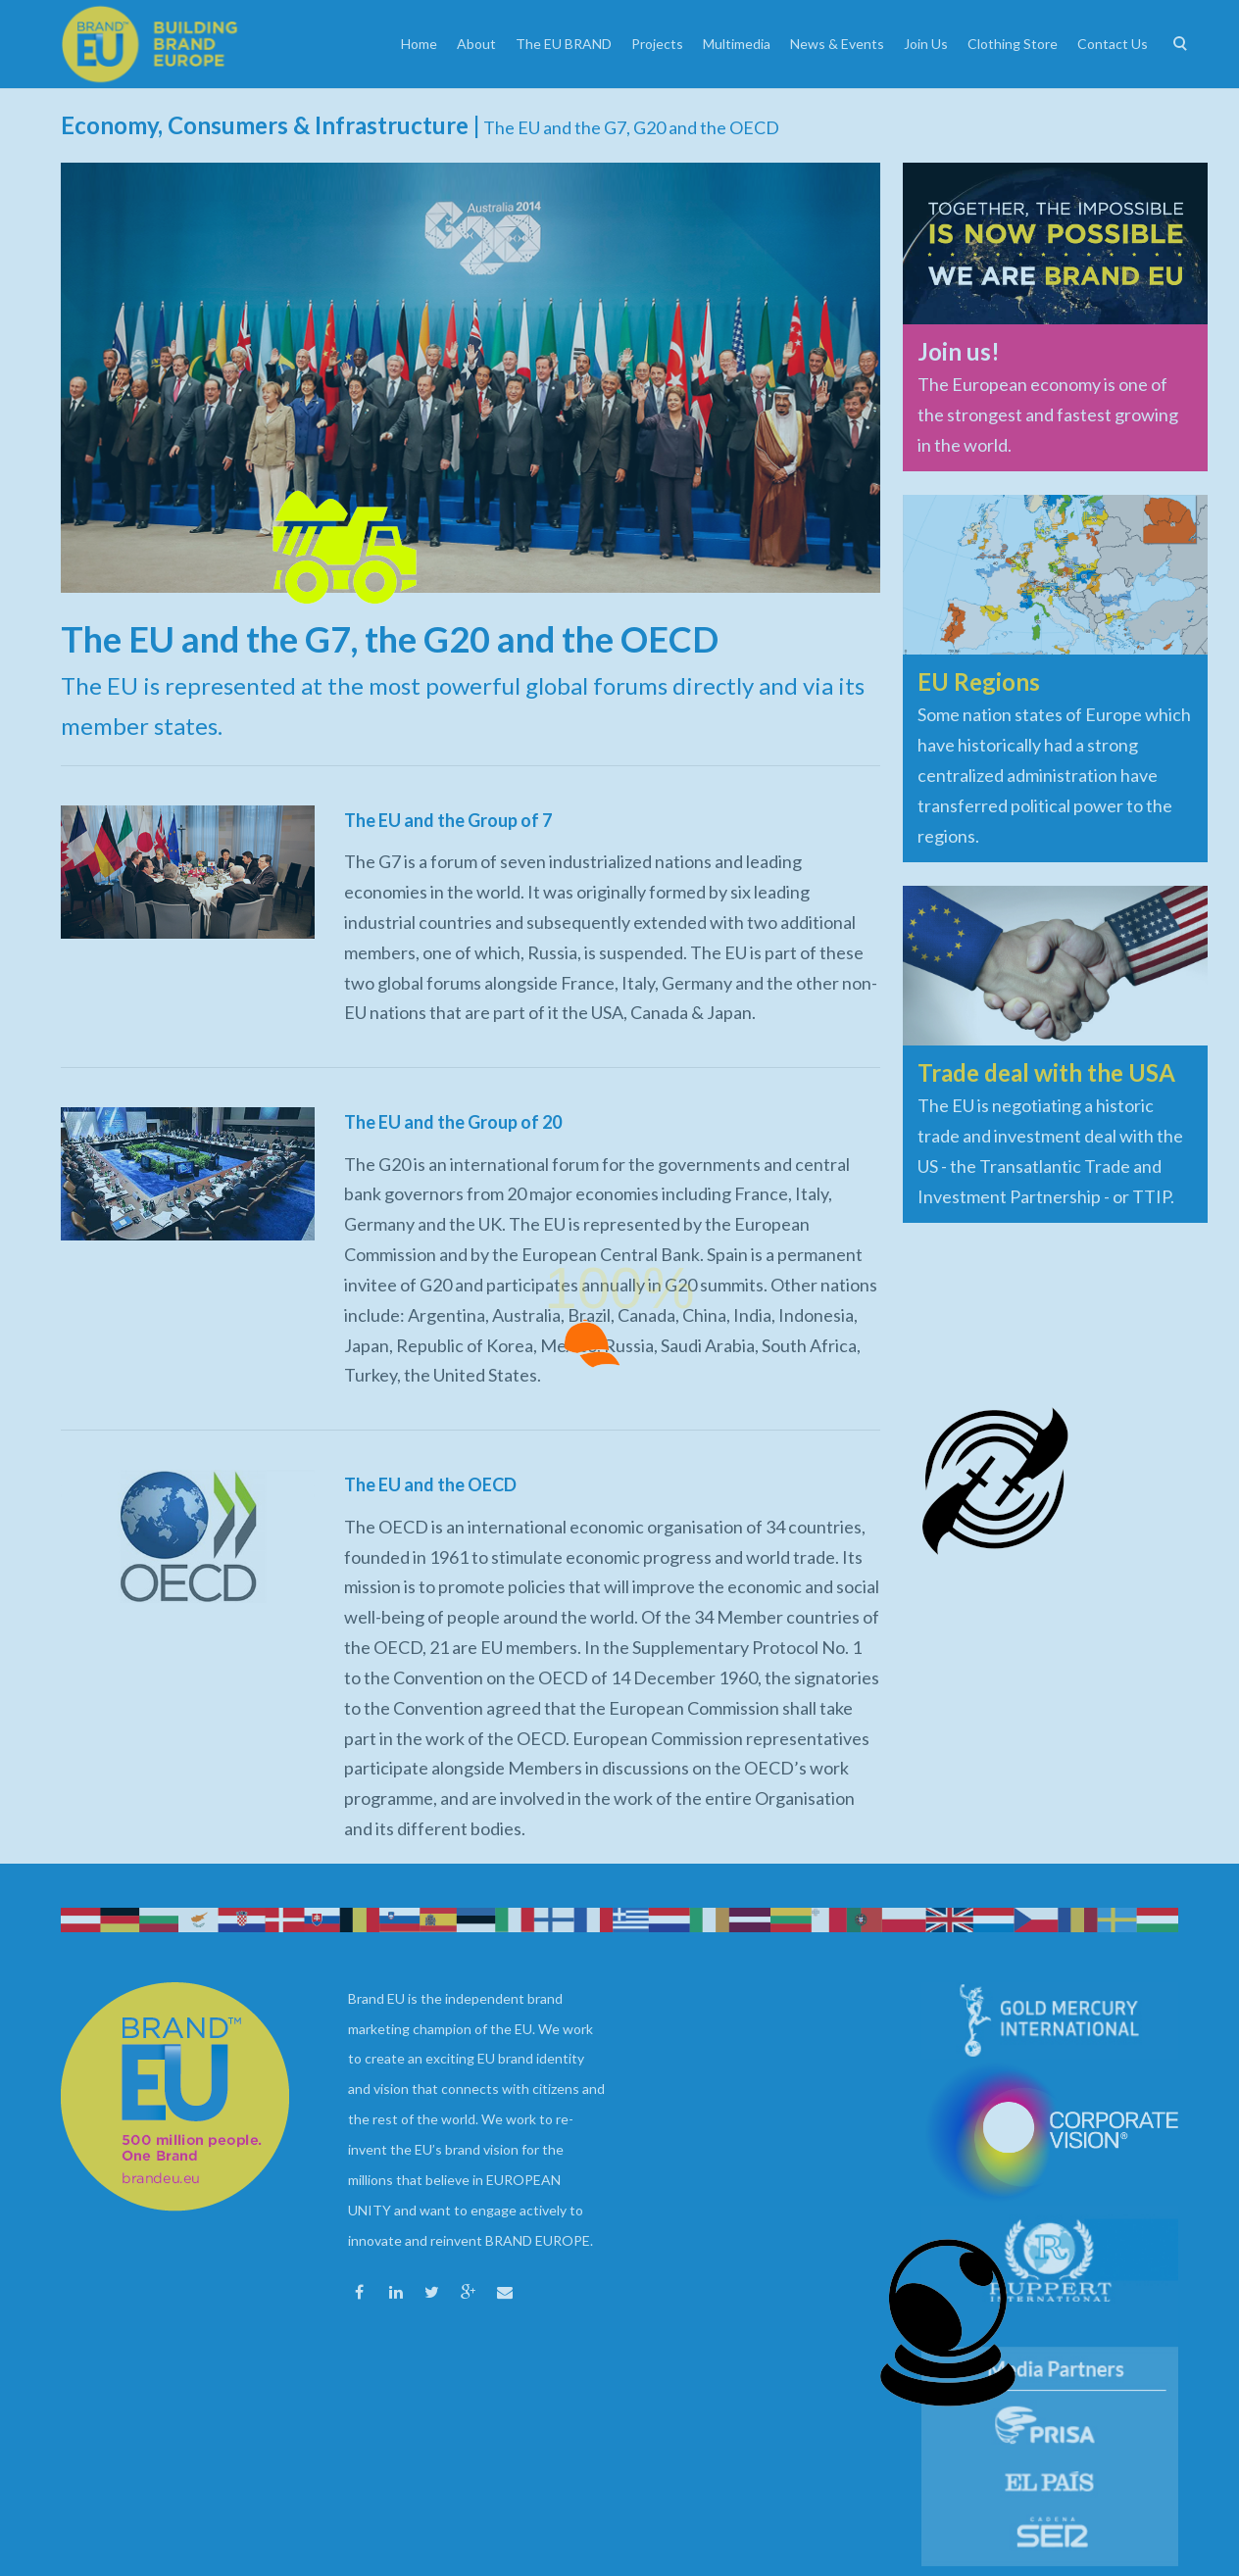 This screenshot has width=1239, height=2576. What do you see at coordinates (995, 1481) in the screenshot?
I see `activate spinning blade attack or ability` at bounding box center [995, 1481].